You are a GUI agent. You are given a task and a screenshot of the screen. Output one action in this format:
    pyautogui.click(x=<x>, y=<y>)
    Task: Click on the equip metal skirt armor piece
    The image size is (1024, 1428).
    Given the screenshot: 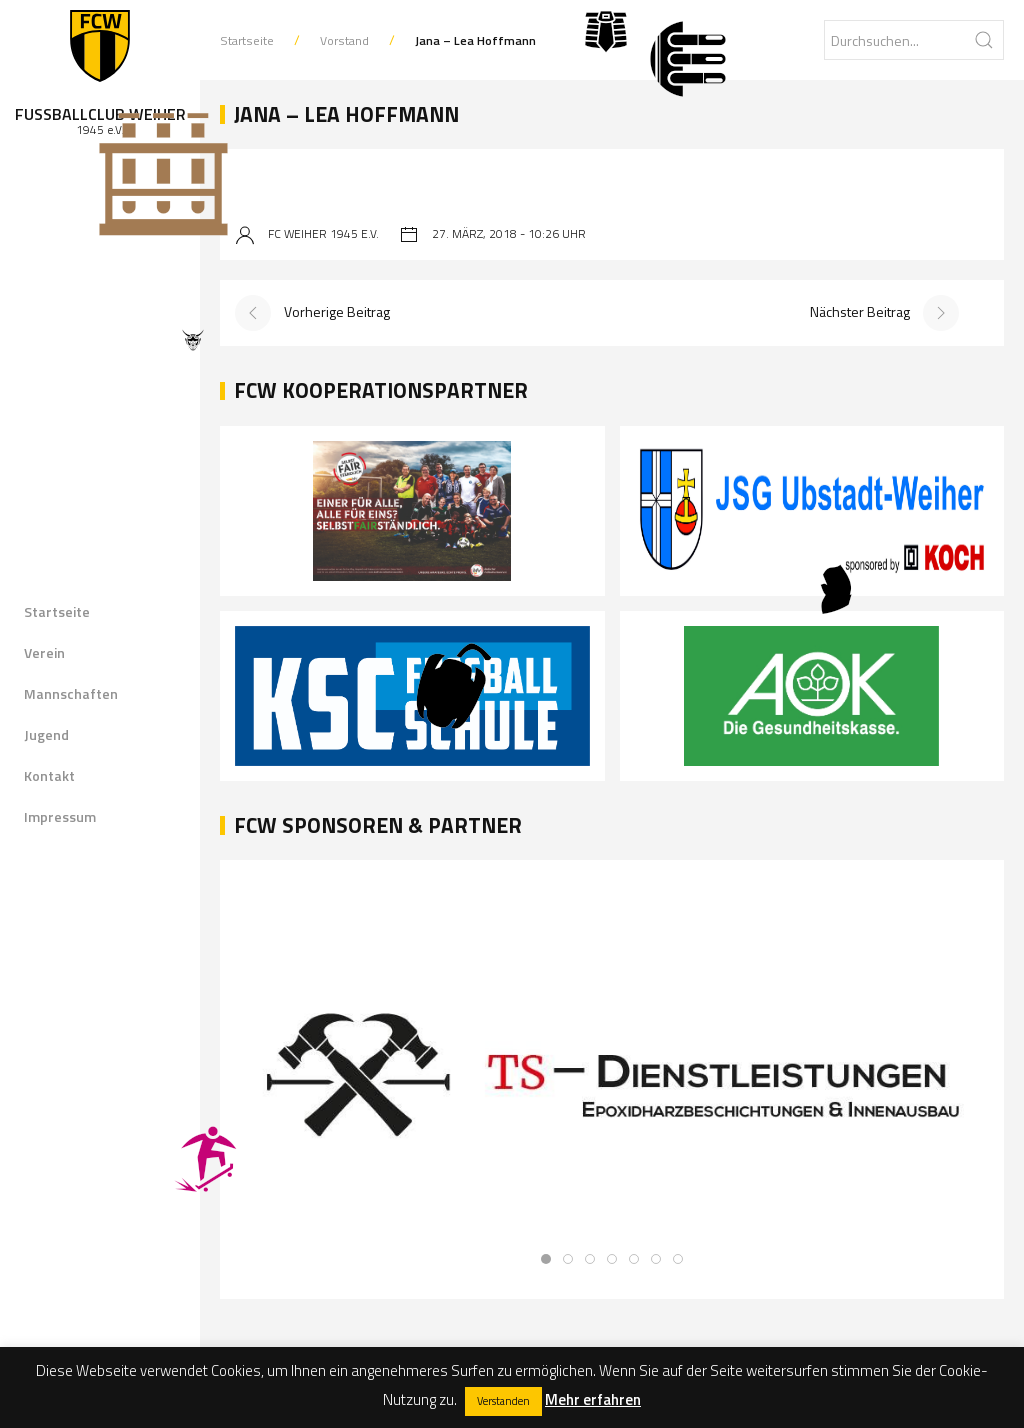 What is the action you would take?
    pyautogui.click(x=606, y=32)
    